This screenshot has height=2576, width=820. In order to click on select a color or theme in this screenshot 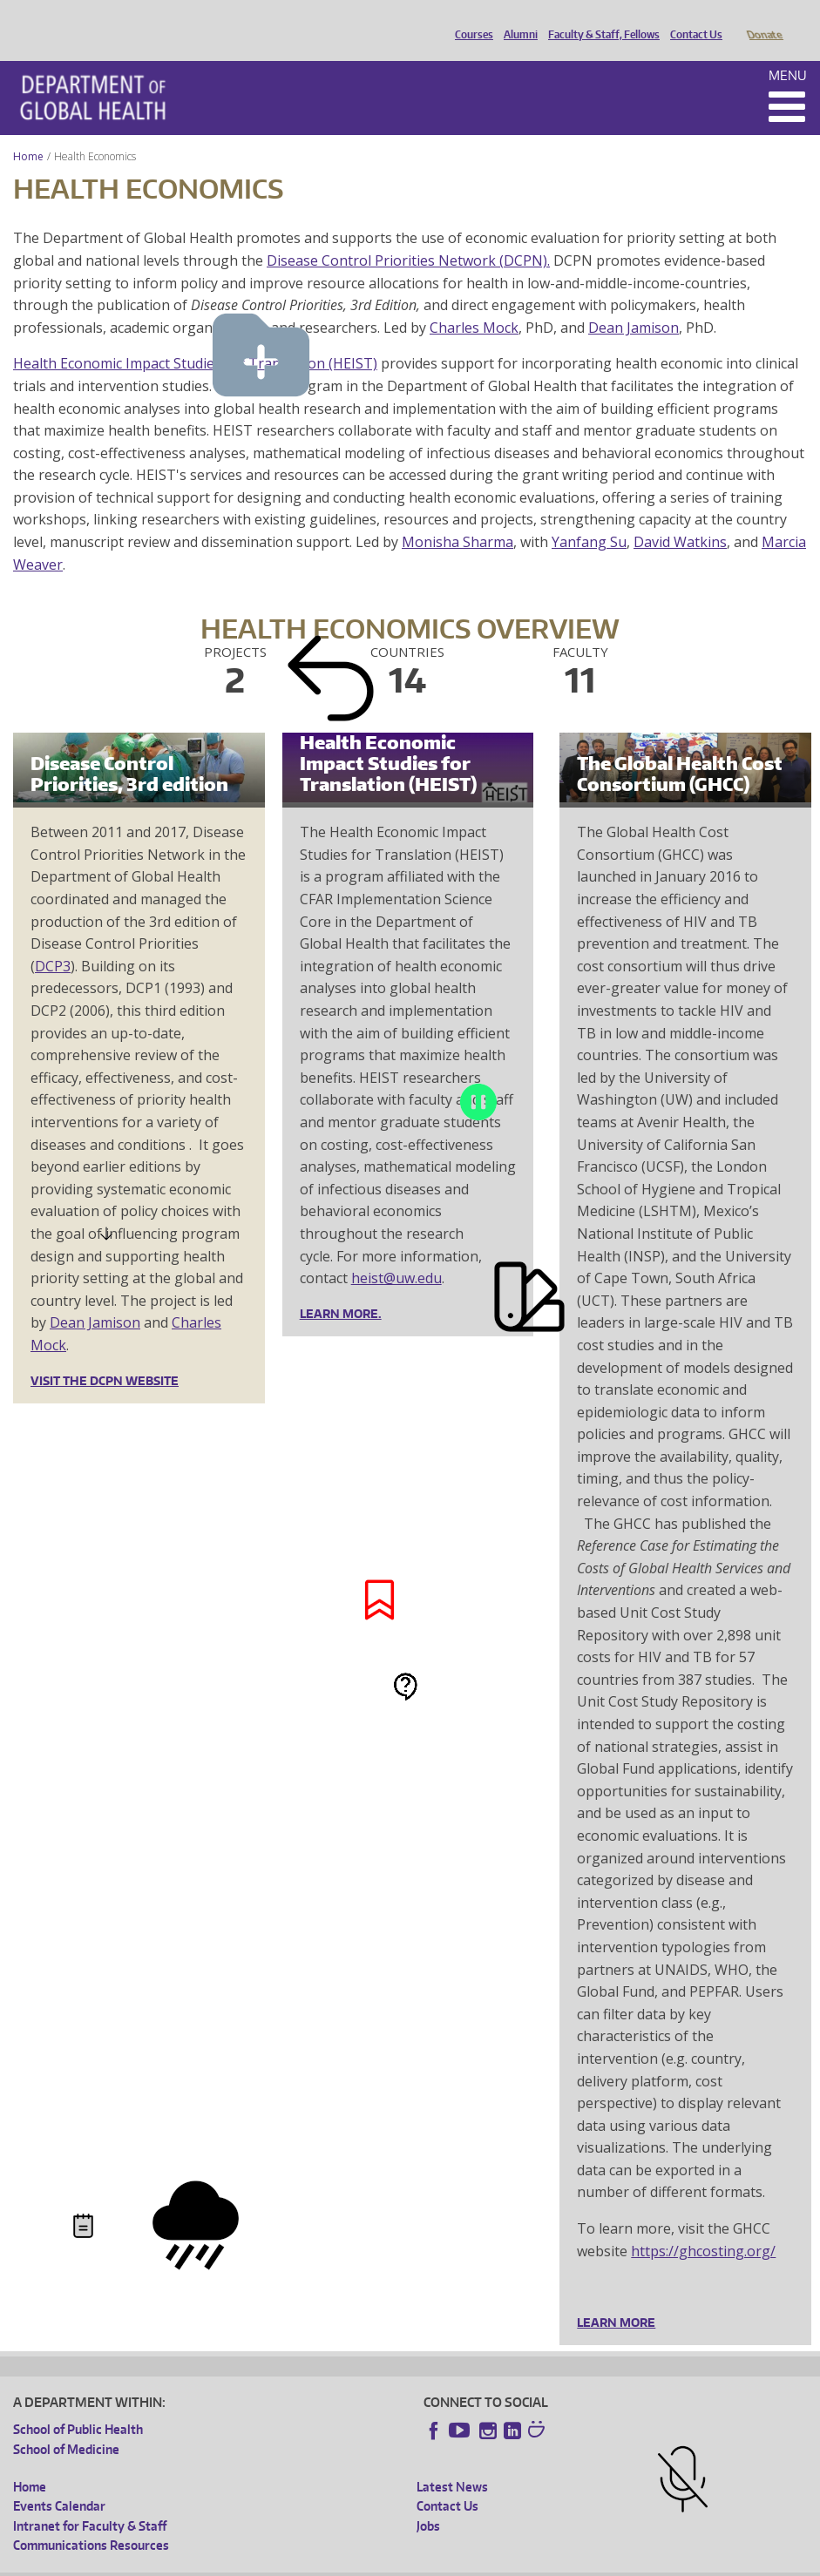, I will do `click(529, 1296)`.